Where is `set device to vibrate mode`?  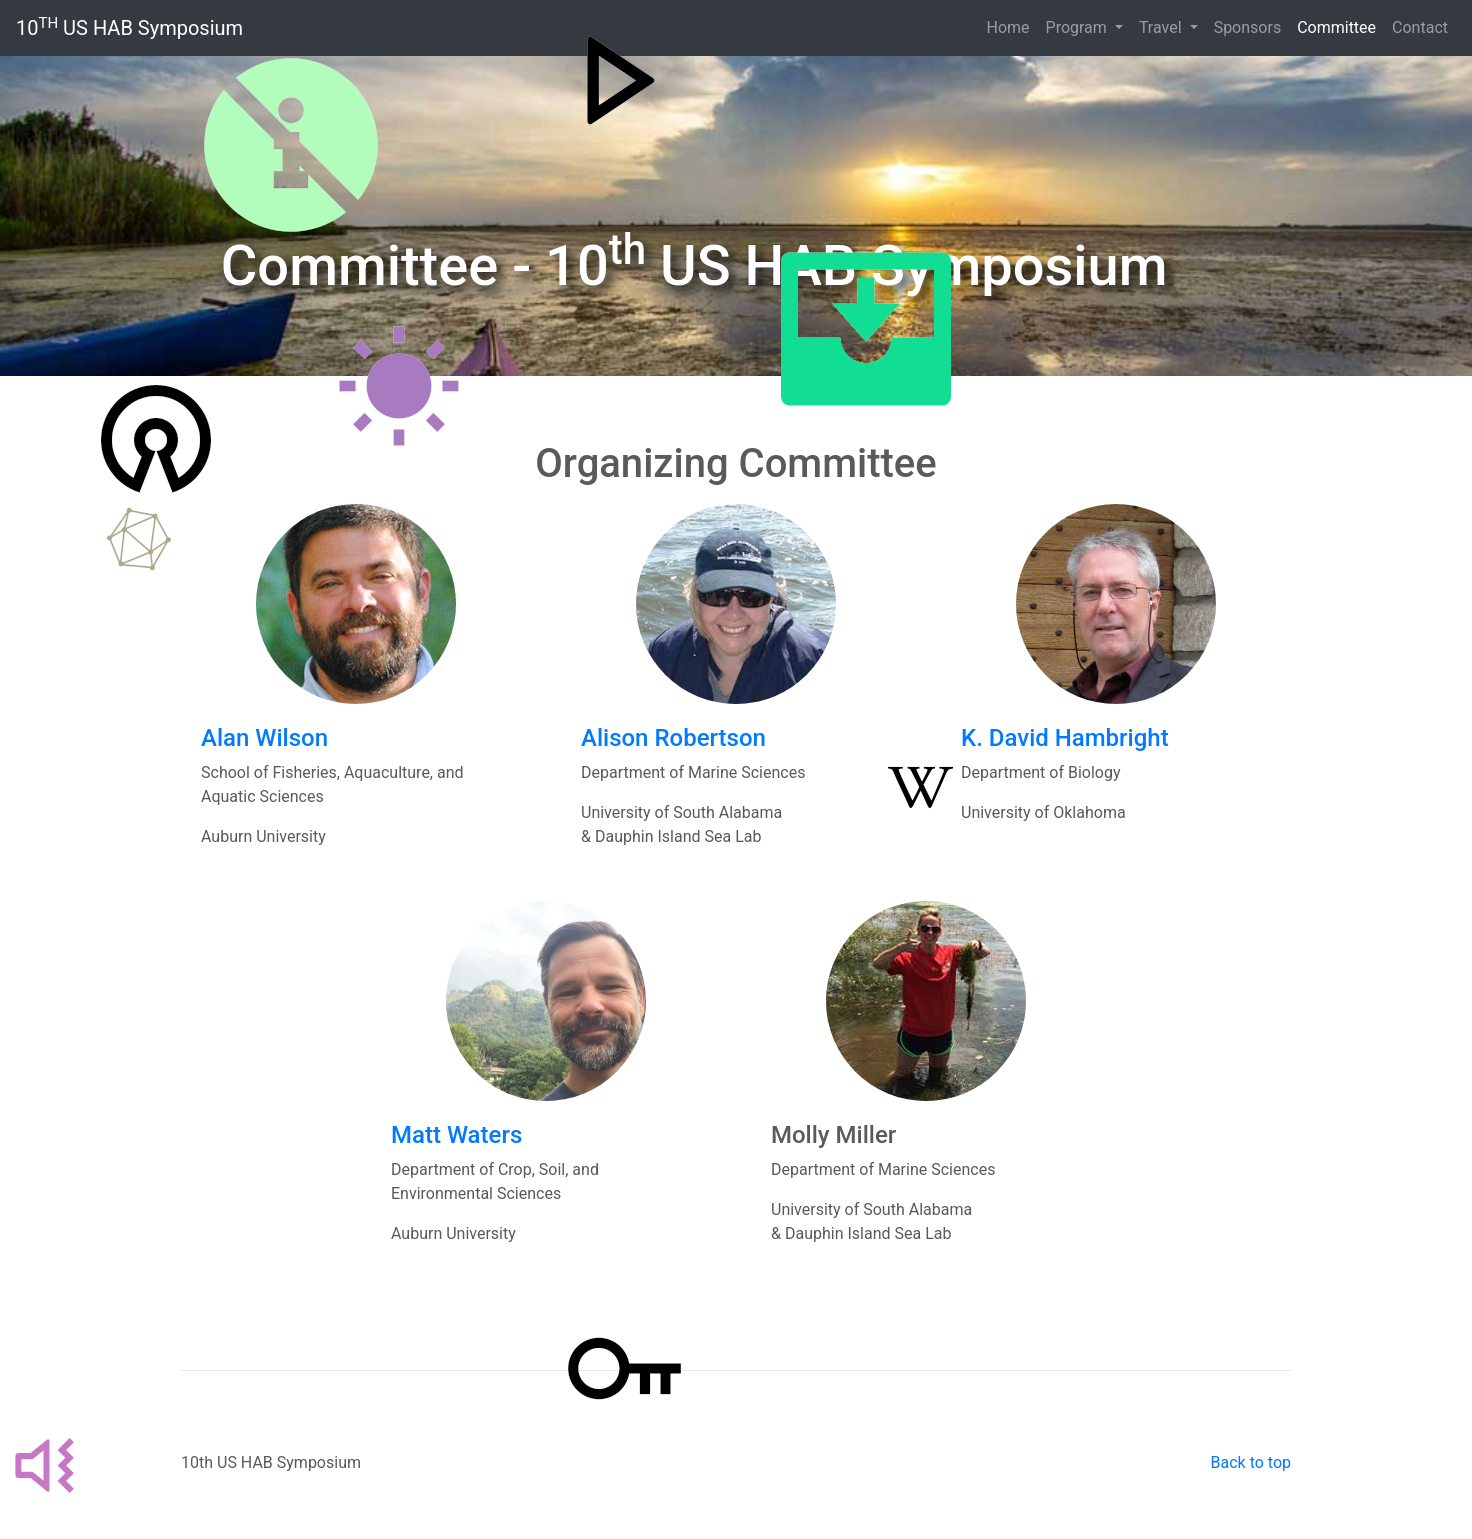
set device to vibrate mode is located at coordinates (46, 1465).